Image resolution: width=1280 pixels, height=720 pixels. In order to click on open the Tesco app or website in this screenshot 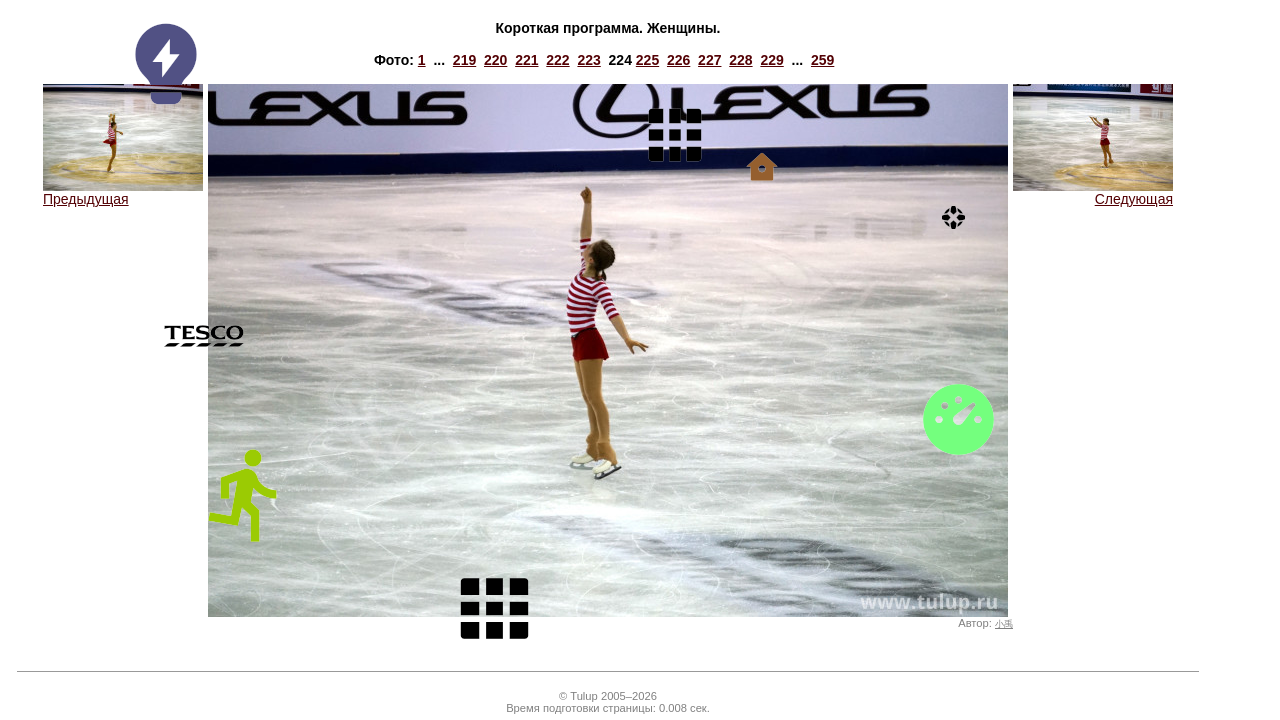, I will do `click(204, 336)`.